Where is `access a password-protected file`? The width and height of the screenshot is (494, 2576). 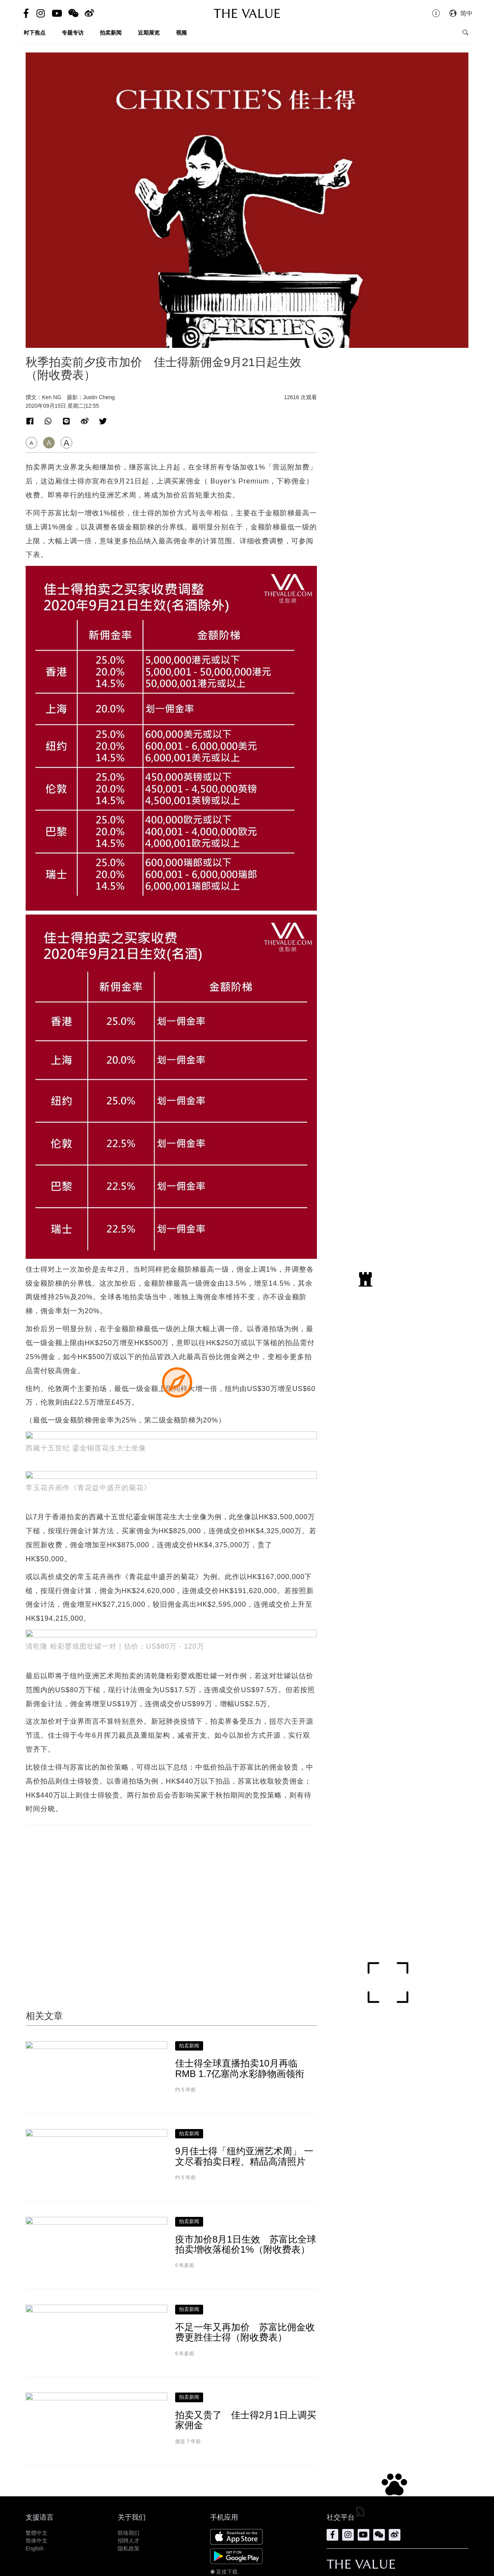
access a password-protected file is located at coordinates (360, 2511).